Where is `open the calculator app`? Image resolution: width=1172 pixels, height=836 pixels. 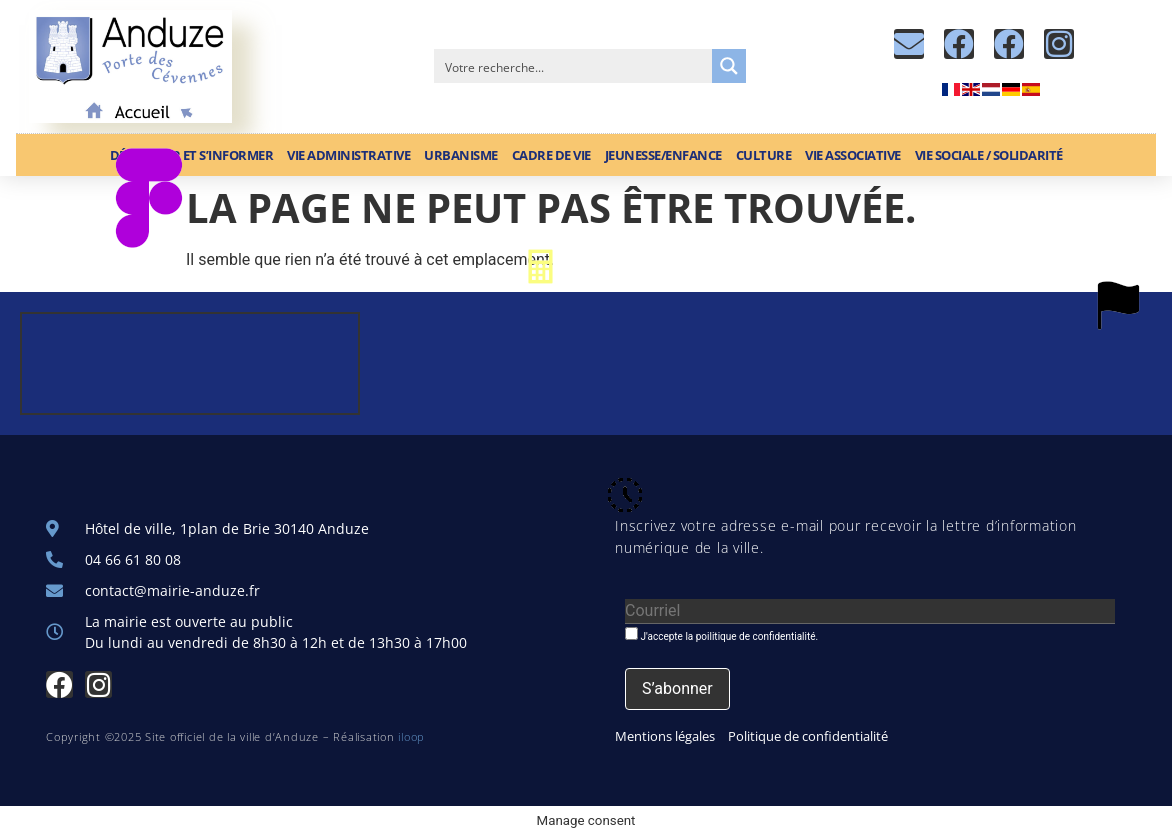 open the calculator app is located at coordinates (540, 266).